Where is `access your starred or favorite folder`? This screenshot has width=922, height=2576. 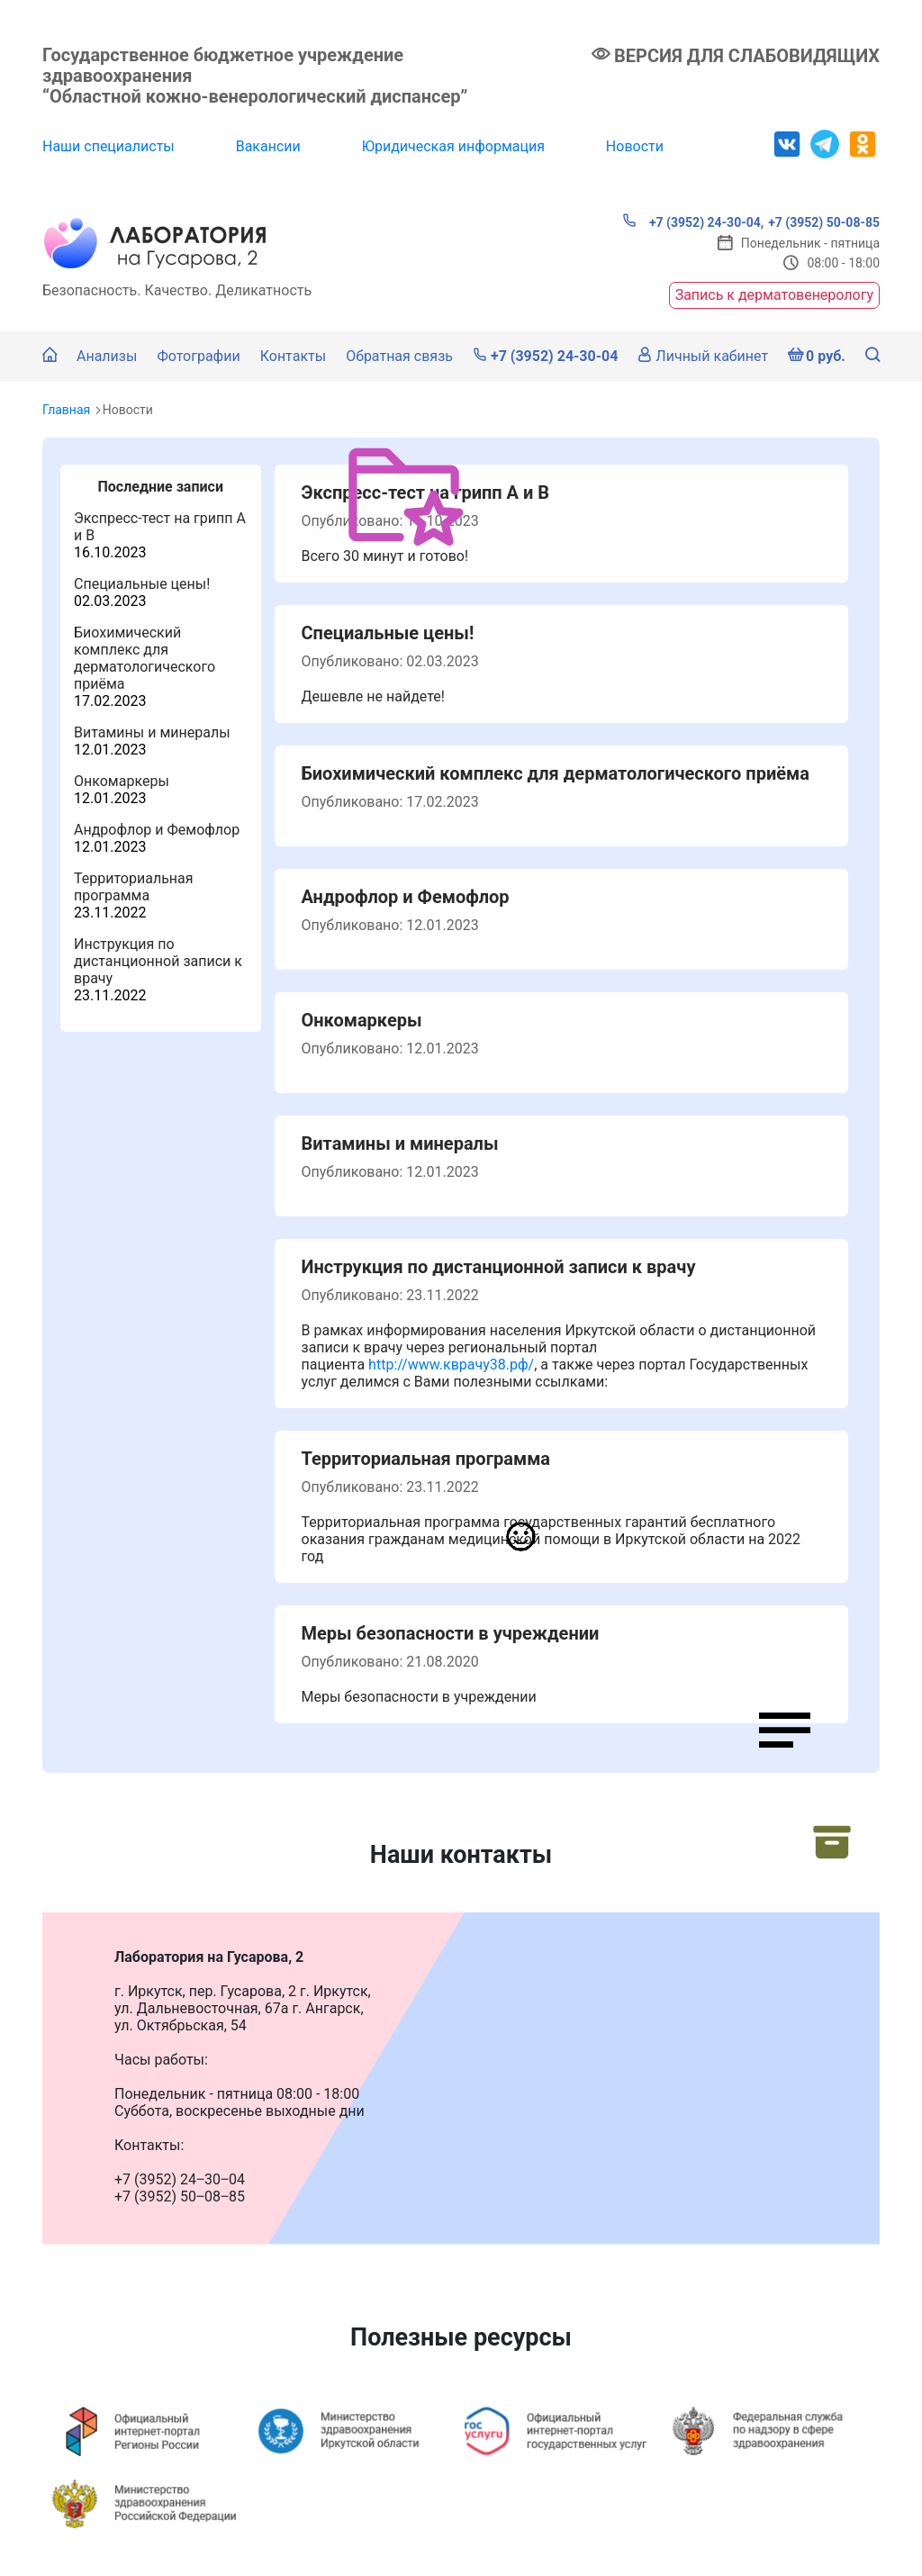 access your starred or favorite folder is located at coordinates (403, 494).